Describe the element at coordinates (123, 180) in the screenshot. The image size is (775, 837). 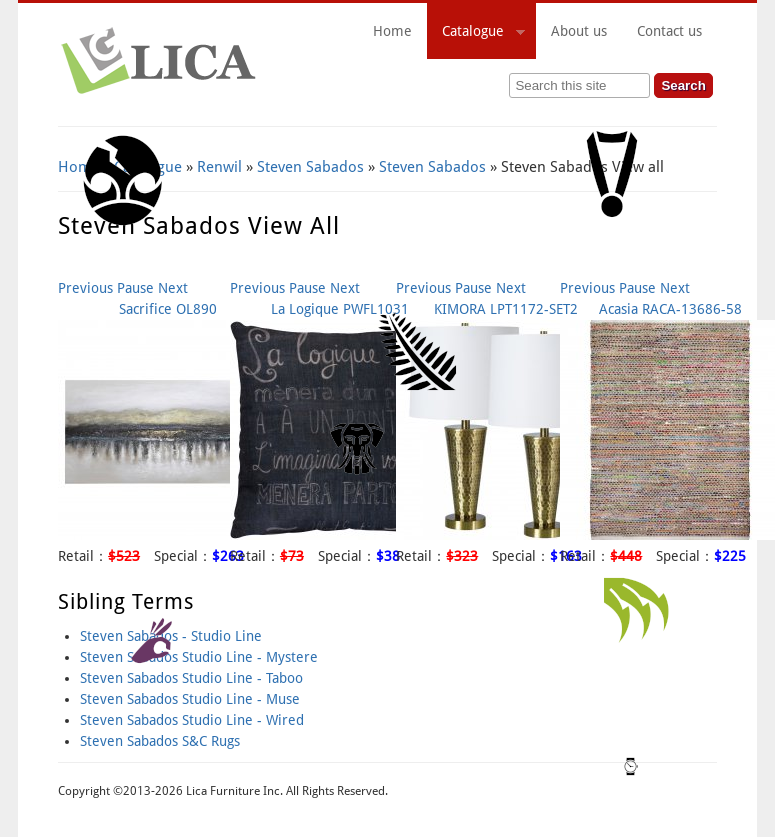
I see `select a broken or damaged mask item` at that location.